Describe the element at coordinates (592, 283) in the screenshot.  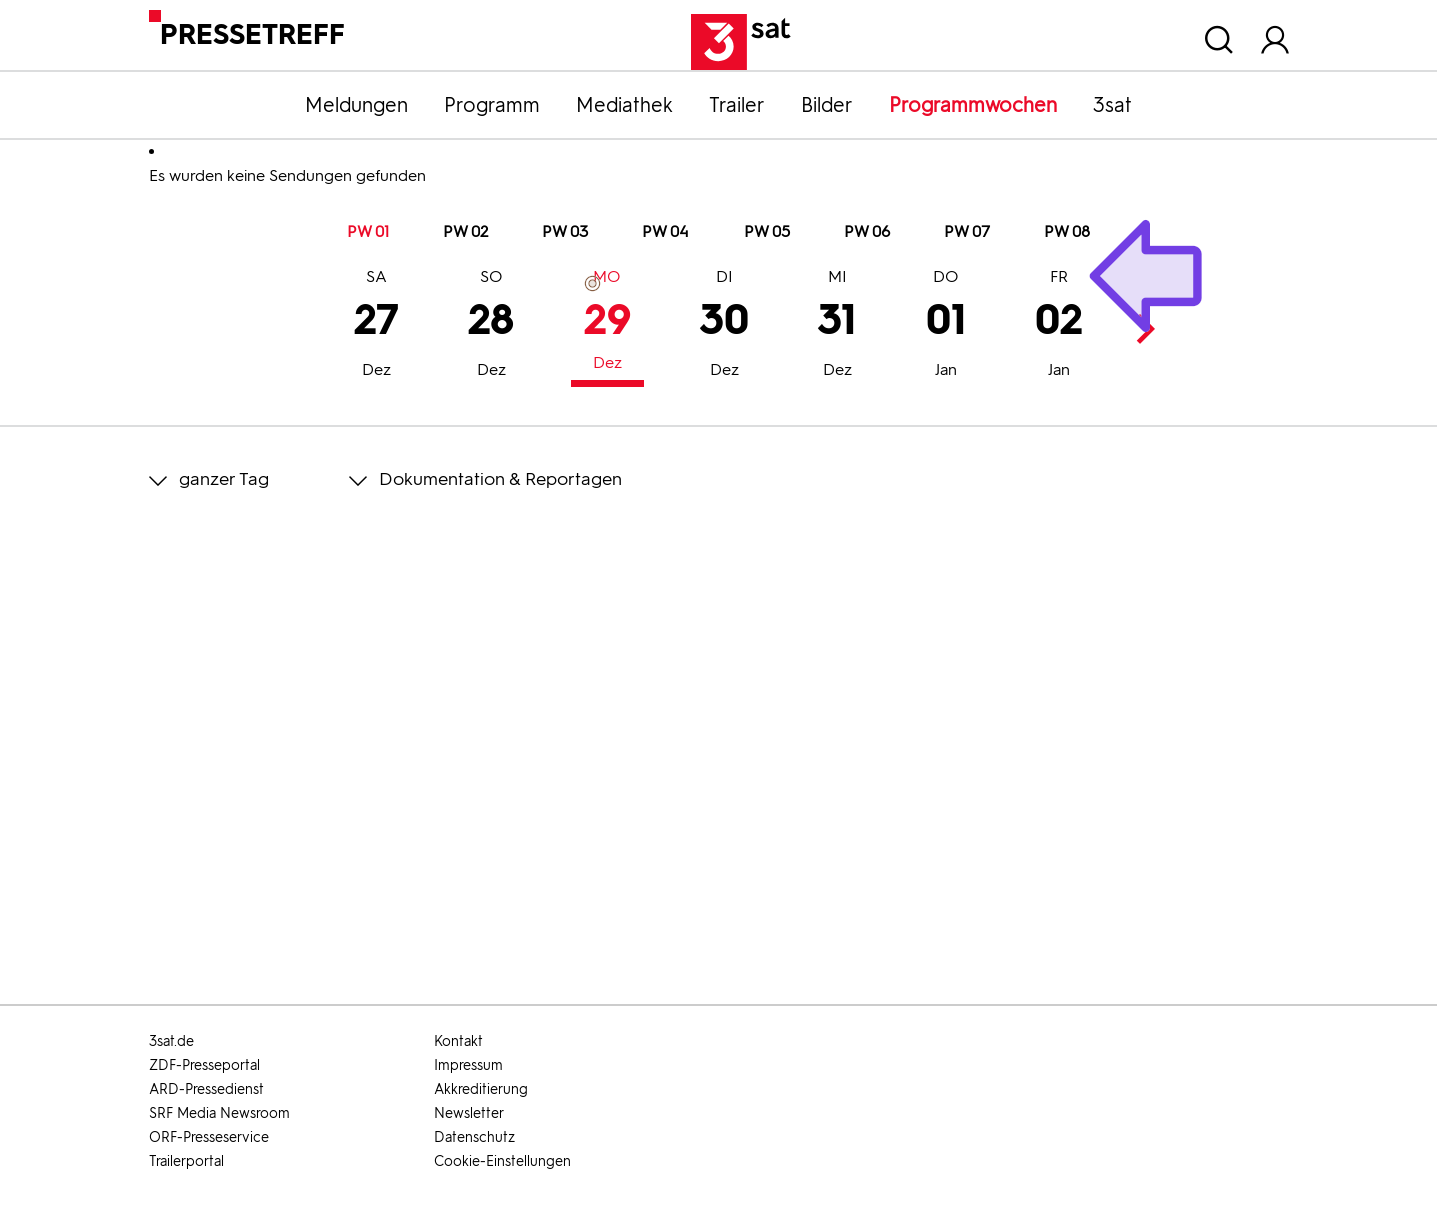
I see `select a single option from a list` at that location.